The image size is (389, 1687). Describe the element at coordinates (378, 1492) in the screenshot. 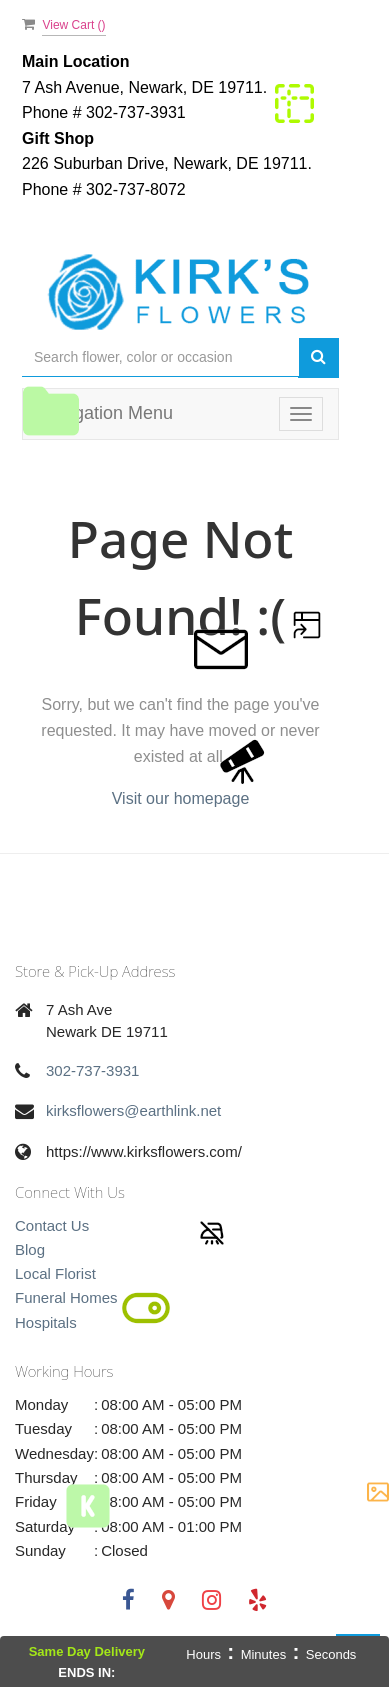

I see `view or open an image file` at that location.